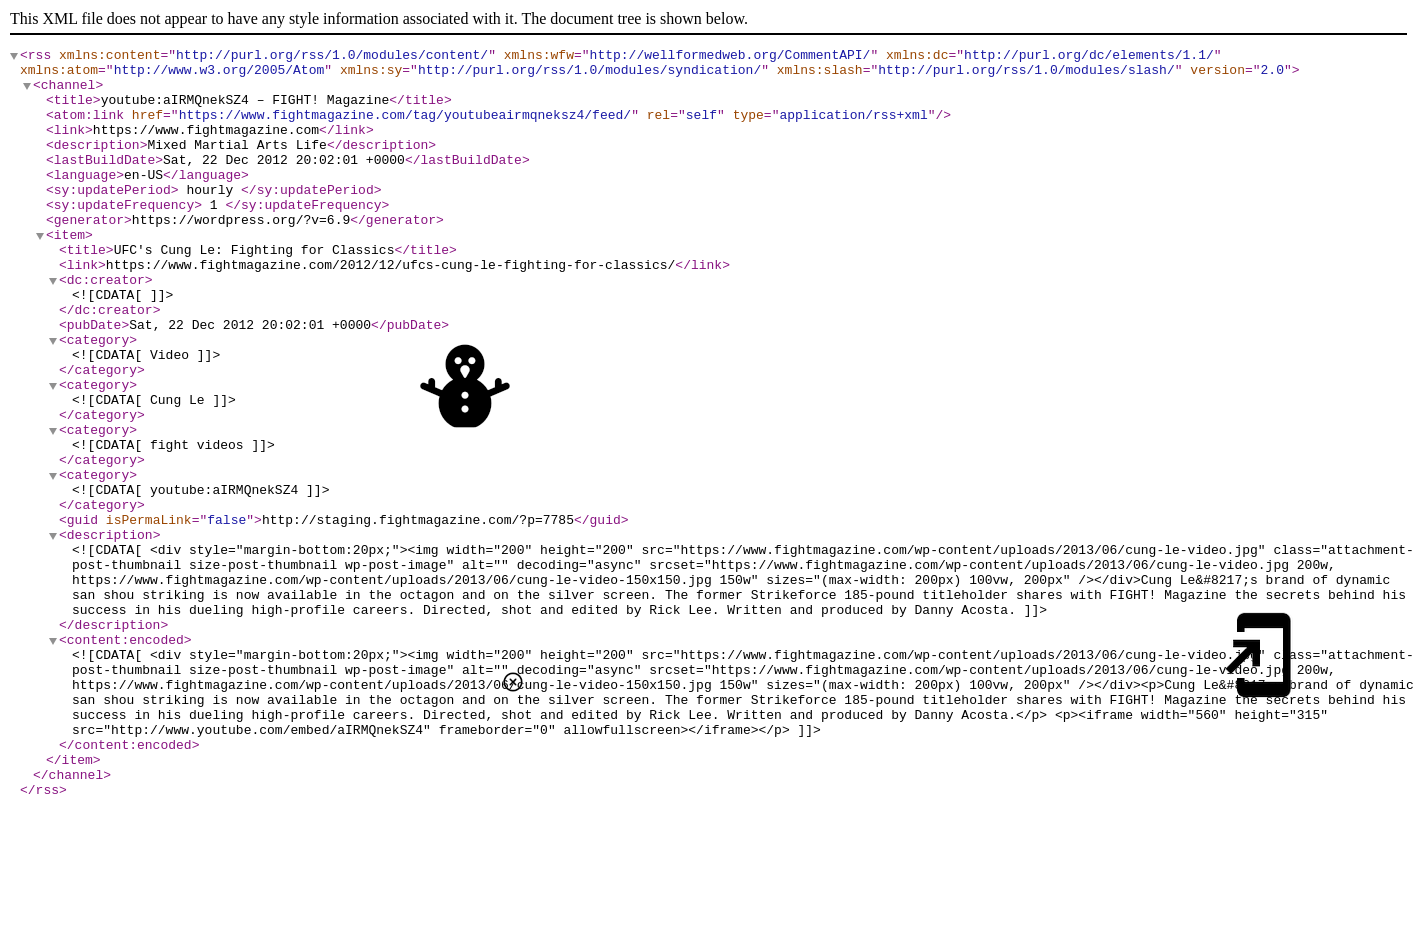  Describe the element at coordinates (465, 386) in the screenshot. I see `winter or holiday-themed content indicator` at that location.